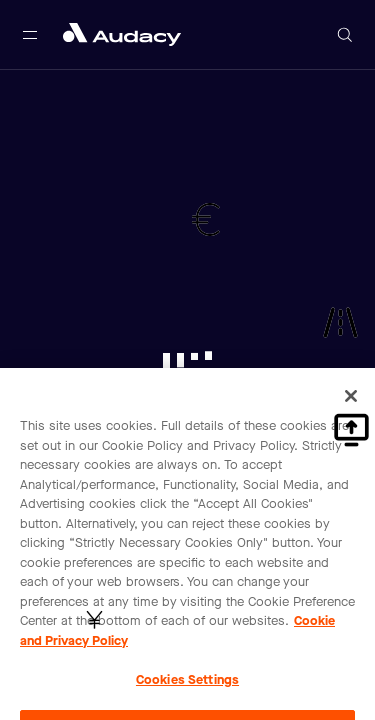 The height and width of the screenshot is (720, 375). Describe the element at coordinates (208, 219) in the screenshot. I see `view or select euro currency` at that location.